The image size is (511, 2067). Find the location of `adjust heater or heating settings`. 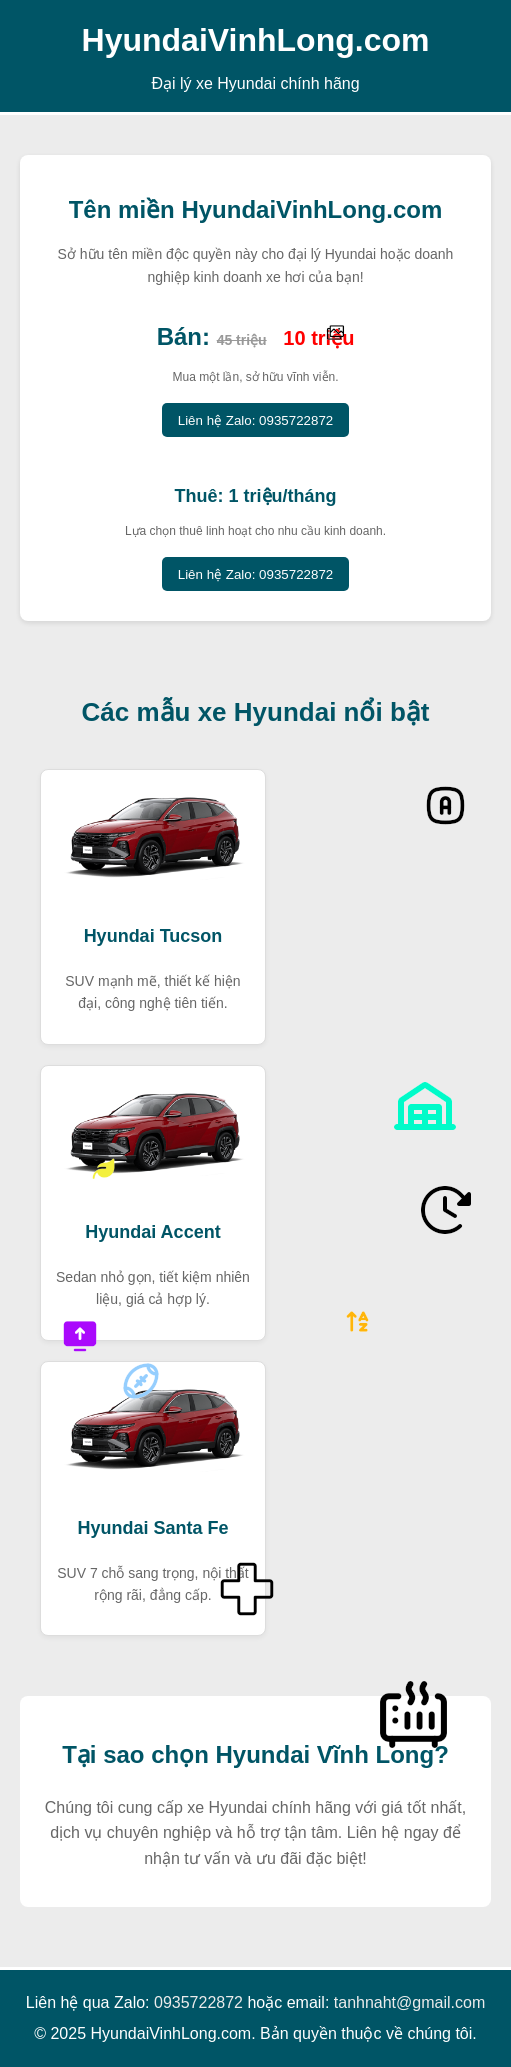

adjust heater or heating settings is located at coordinates (413, 1714).